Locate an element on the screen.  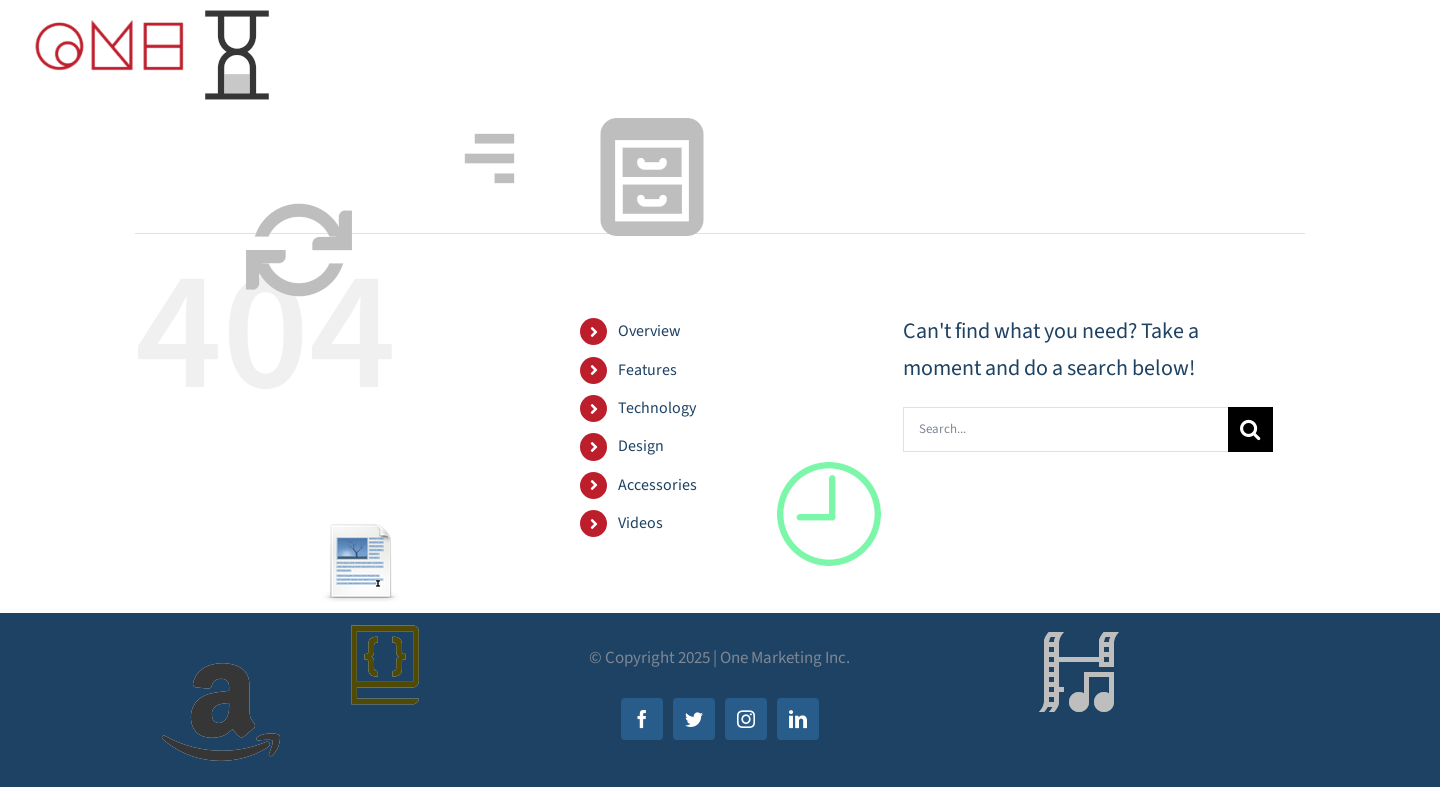
select all content in the current document is located at coordinates (362, 561).